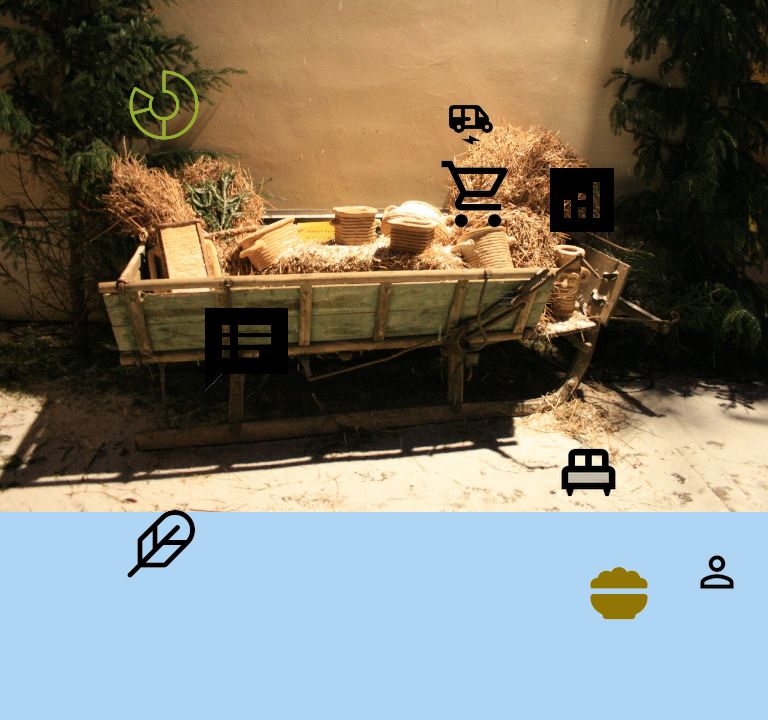  I want to click on view analytics and statistics, so click(582, 200).